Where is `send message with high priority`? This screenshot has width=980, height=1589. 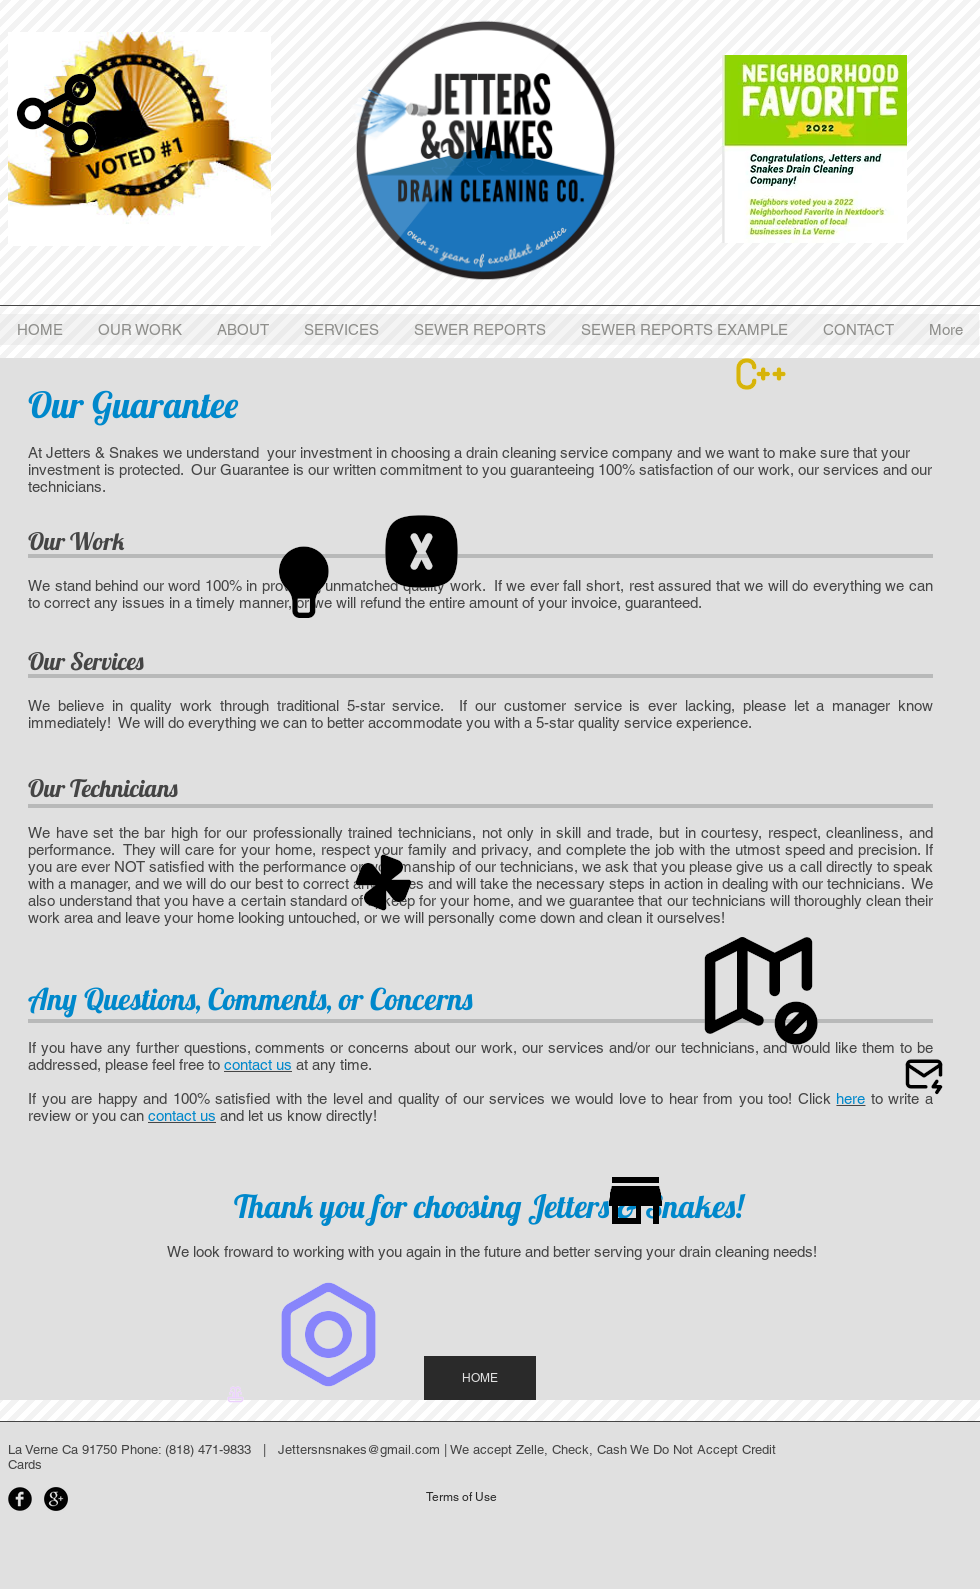
send message with high priority is located at coordinates (924, 1074).